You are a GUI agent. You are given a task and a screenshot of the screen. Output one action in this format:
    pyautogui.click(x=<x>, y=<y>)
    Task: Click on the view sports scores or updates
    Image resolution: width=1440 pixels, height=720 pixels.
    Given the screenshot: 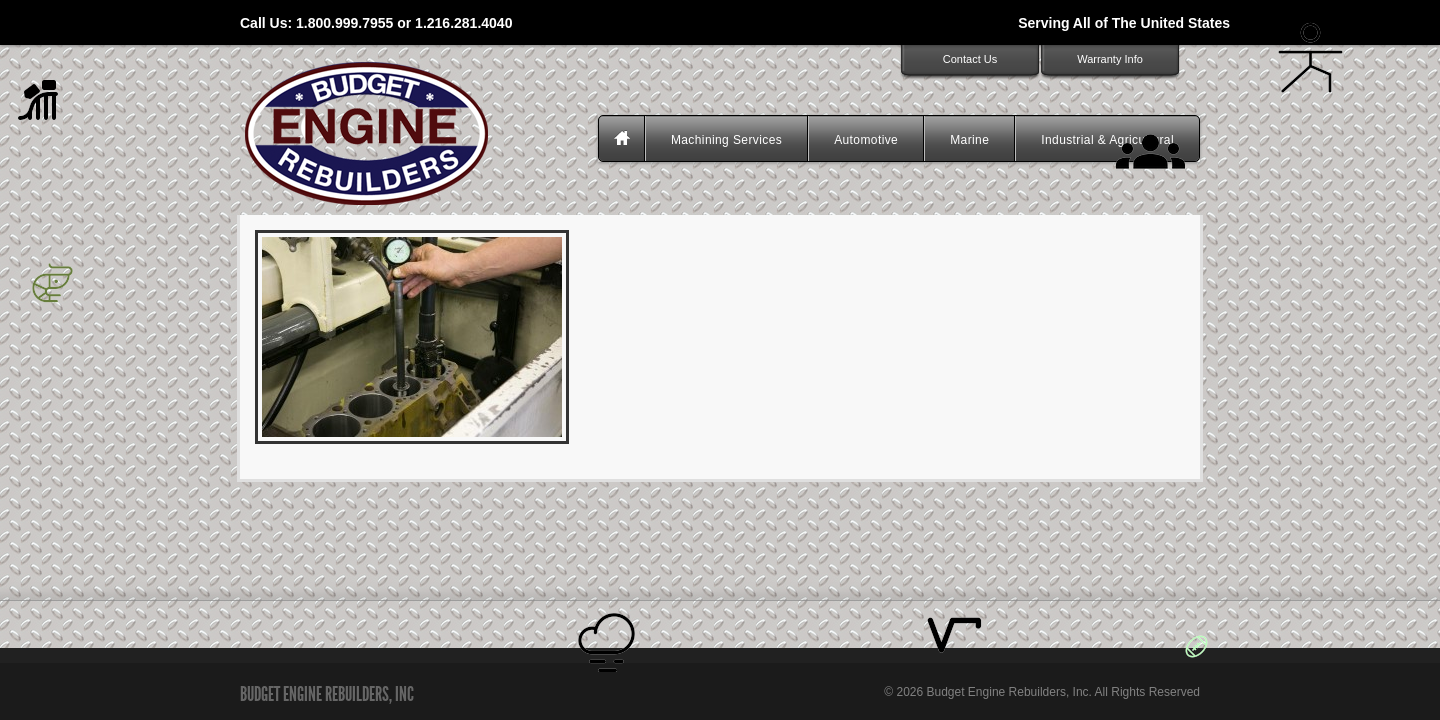 What is the action you would take?
    pyautogui.click(x=1196, y=646)
    